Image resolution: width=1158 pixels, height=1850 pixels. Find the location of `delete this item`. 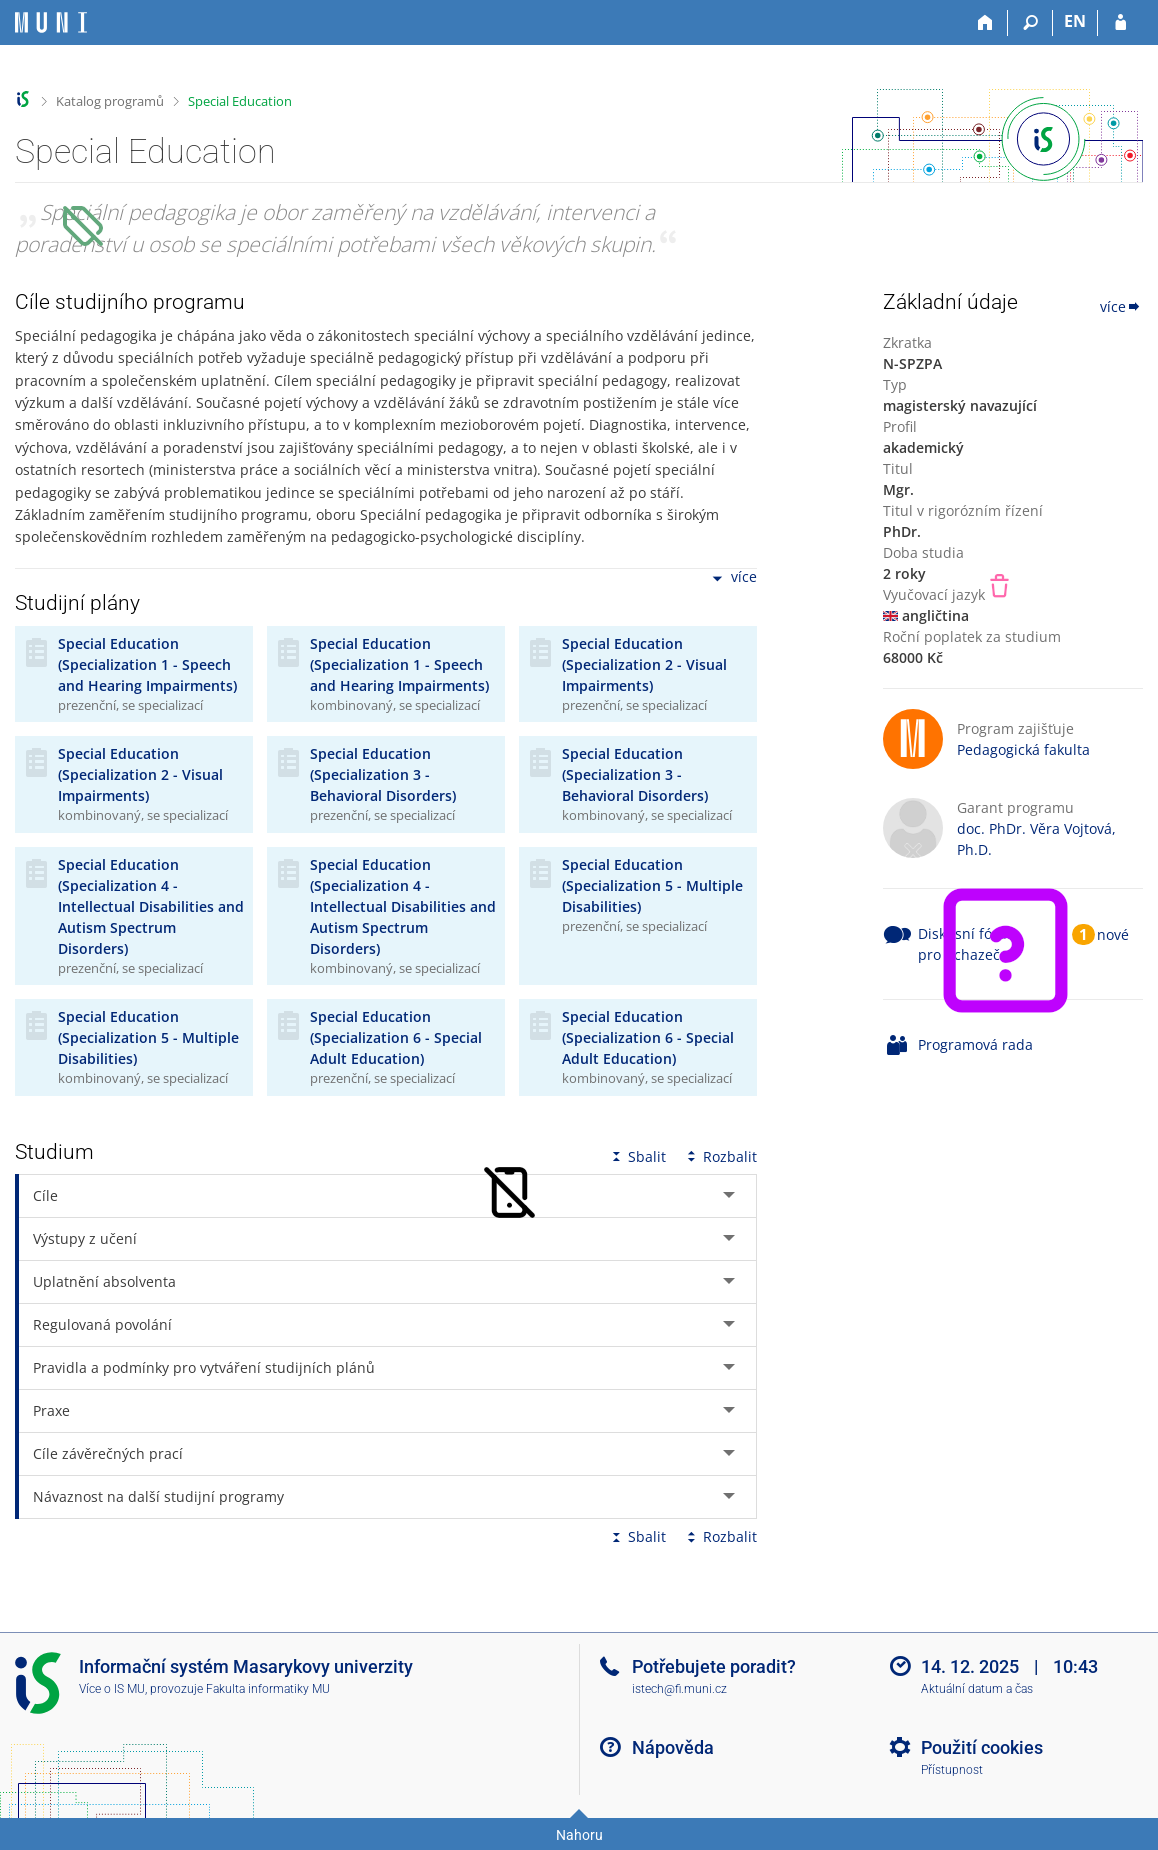

delete this item is located at coordinates (999, 586).